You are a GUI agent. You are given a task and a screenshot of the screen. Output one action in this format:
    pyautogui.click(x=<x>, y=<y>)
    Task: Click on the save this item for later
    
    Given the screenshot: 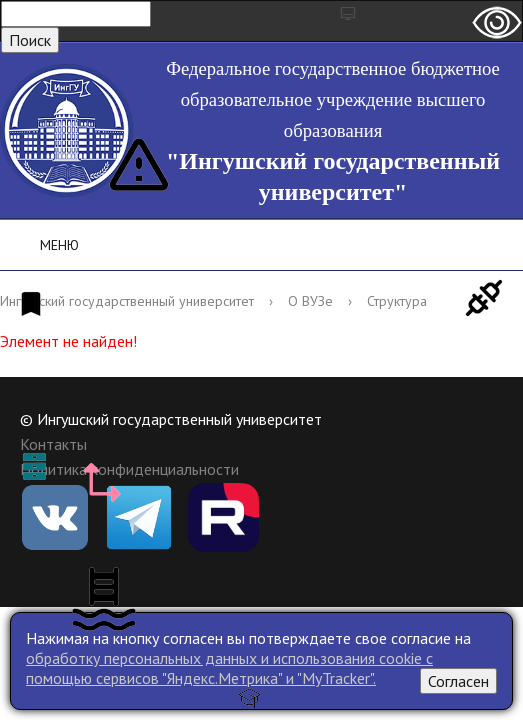 What is the action you would take?
    pyautogui.click(x=31, y=304)
    